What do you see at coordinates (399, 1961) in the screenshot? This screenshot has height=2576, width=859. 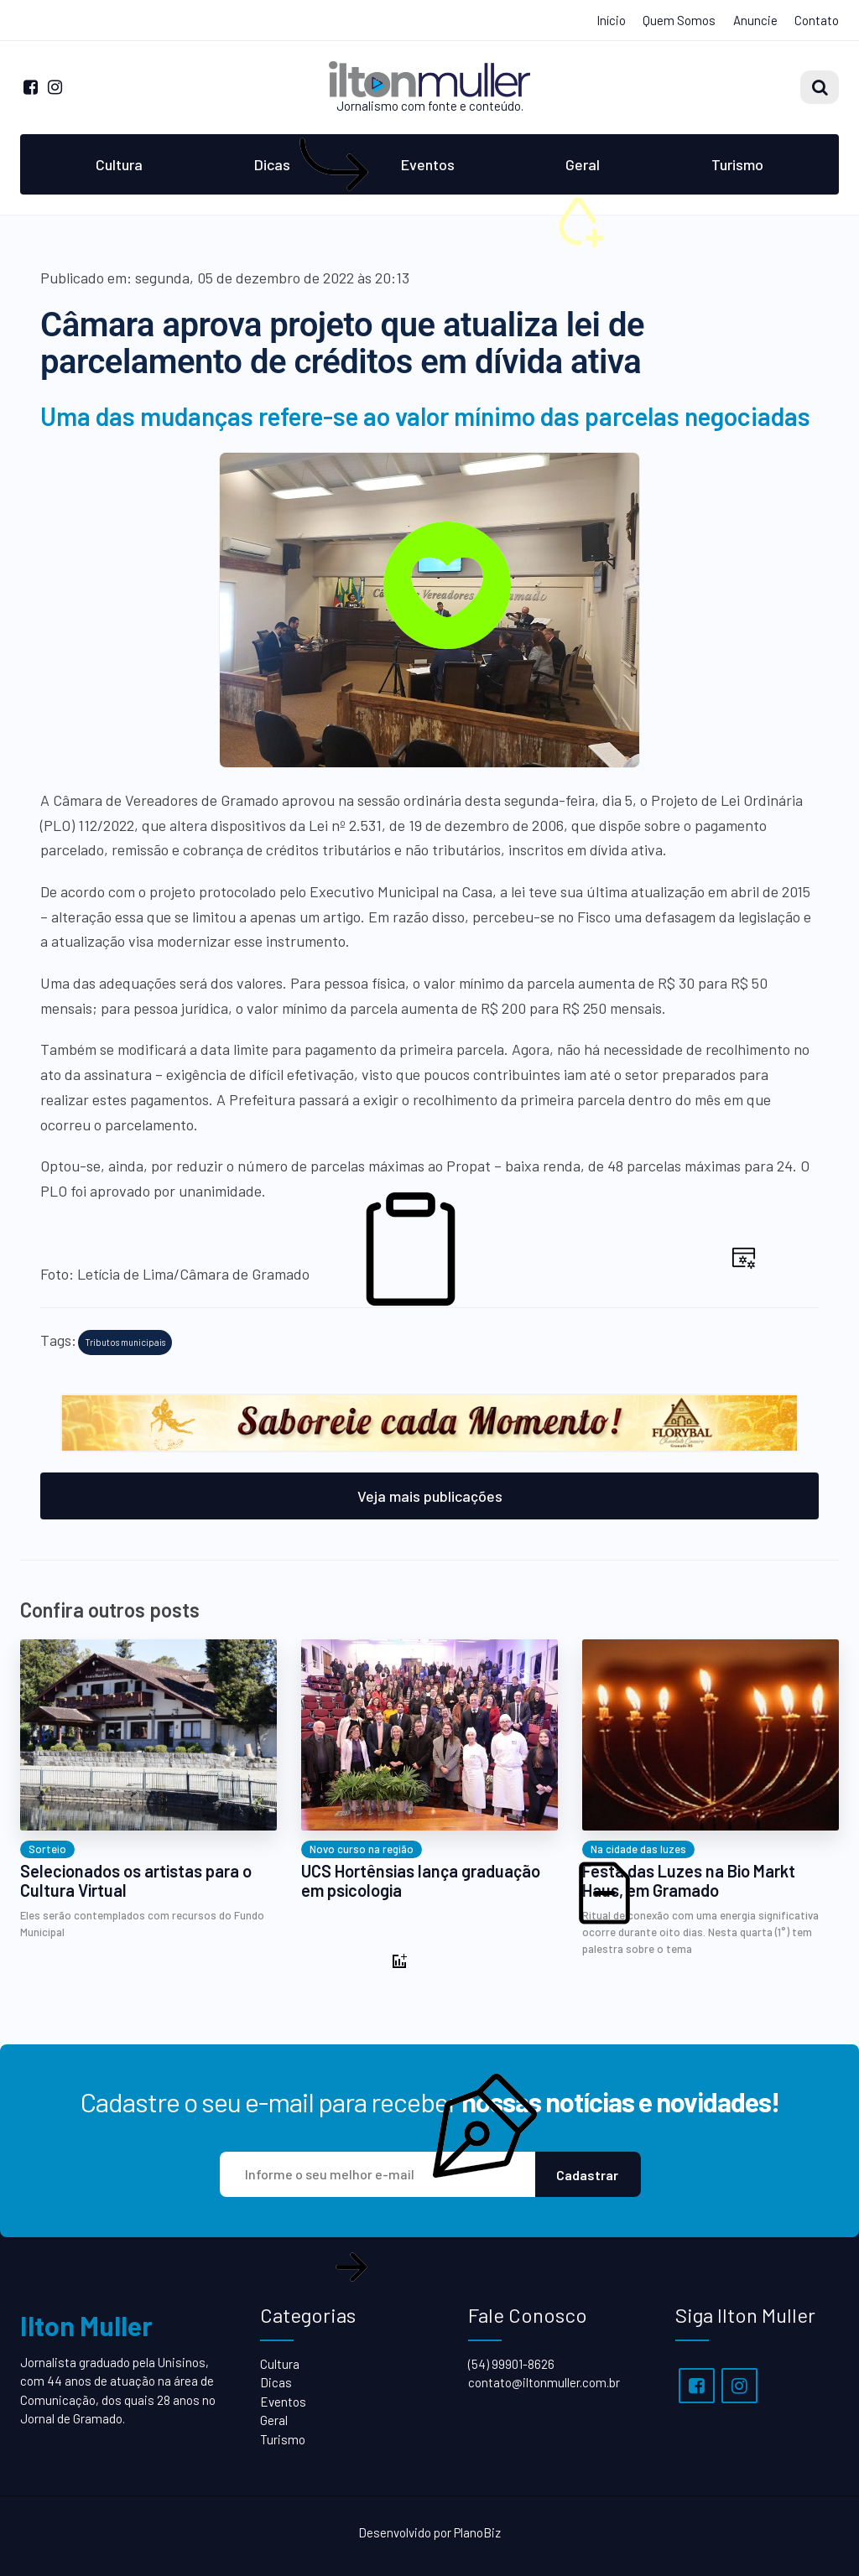 I see `add a new chart or graph` at bounding box center [399, 1961].